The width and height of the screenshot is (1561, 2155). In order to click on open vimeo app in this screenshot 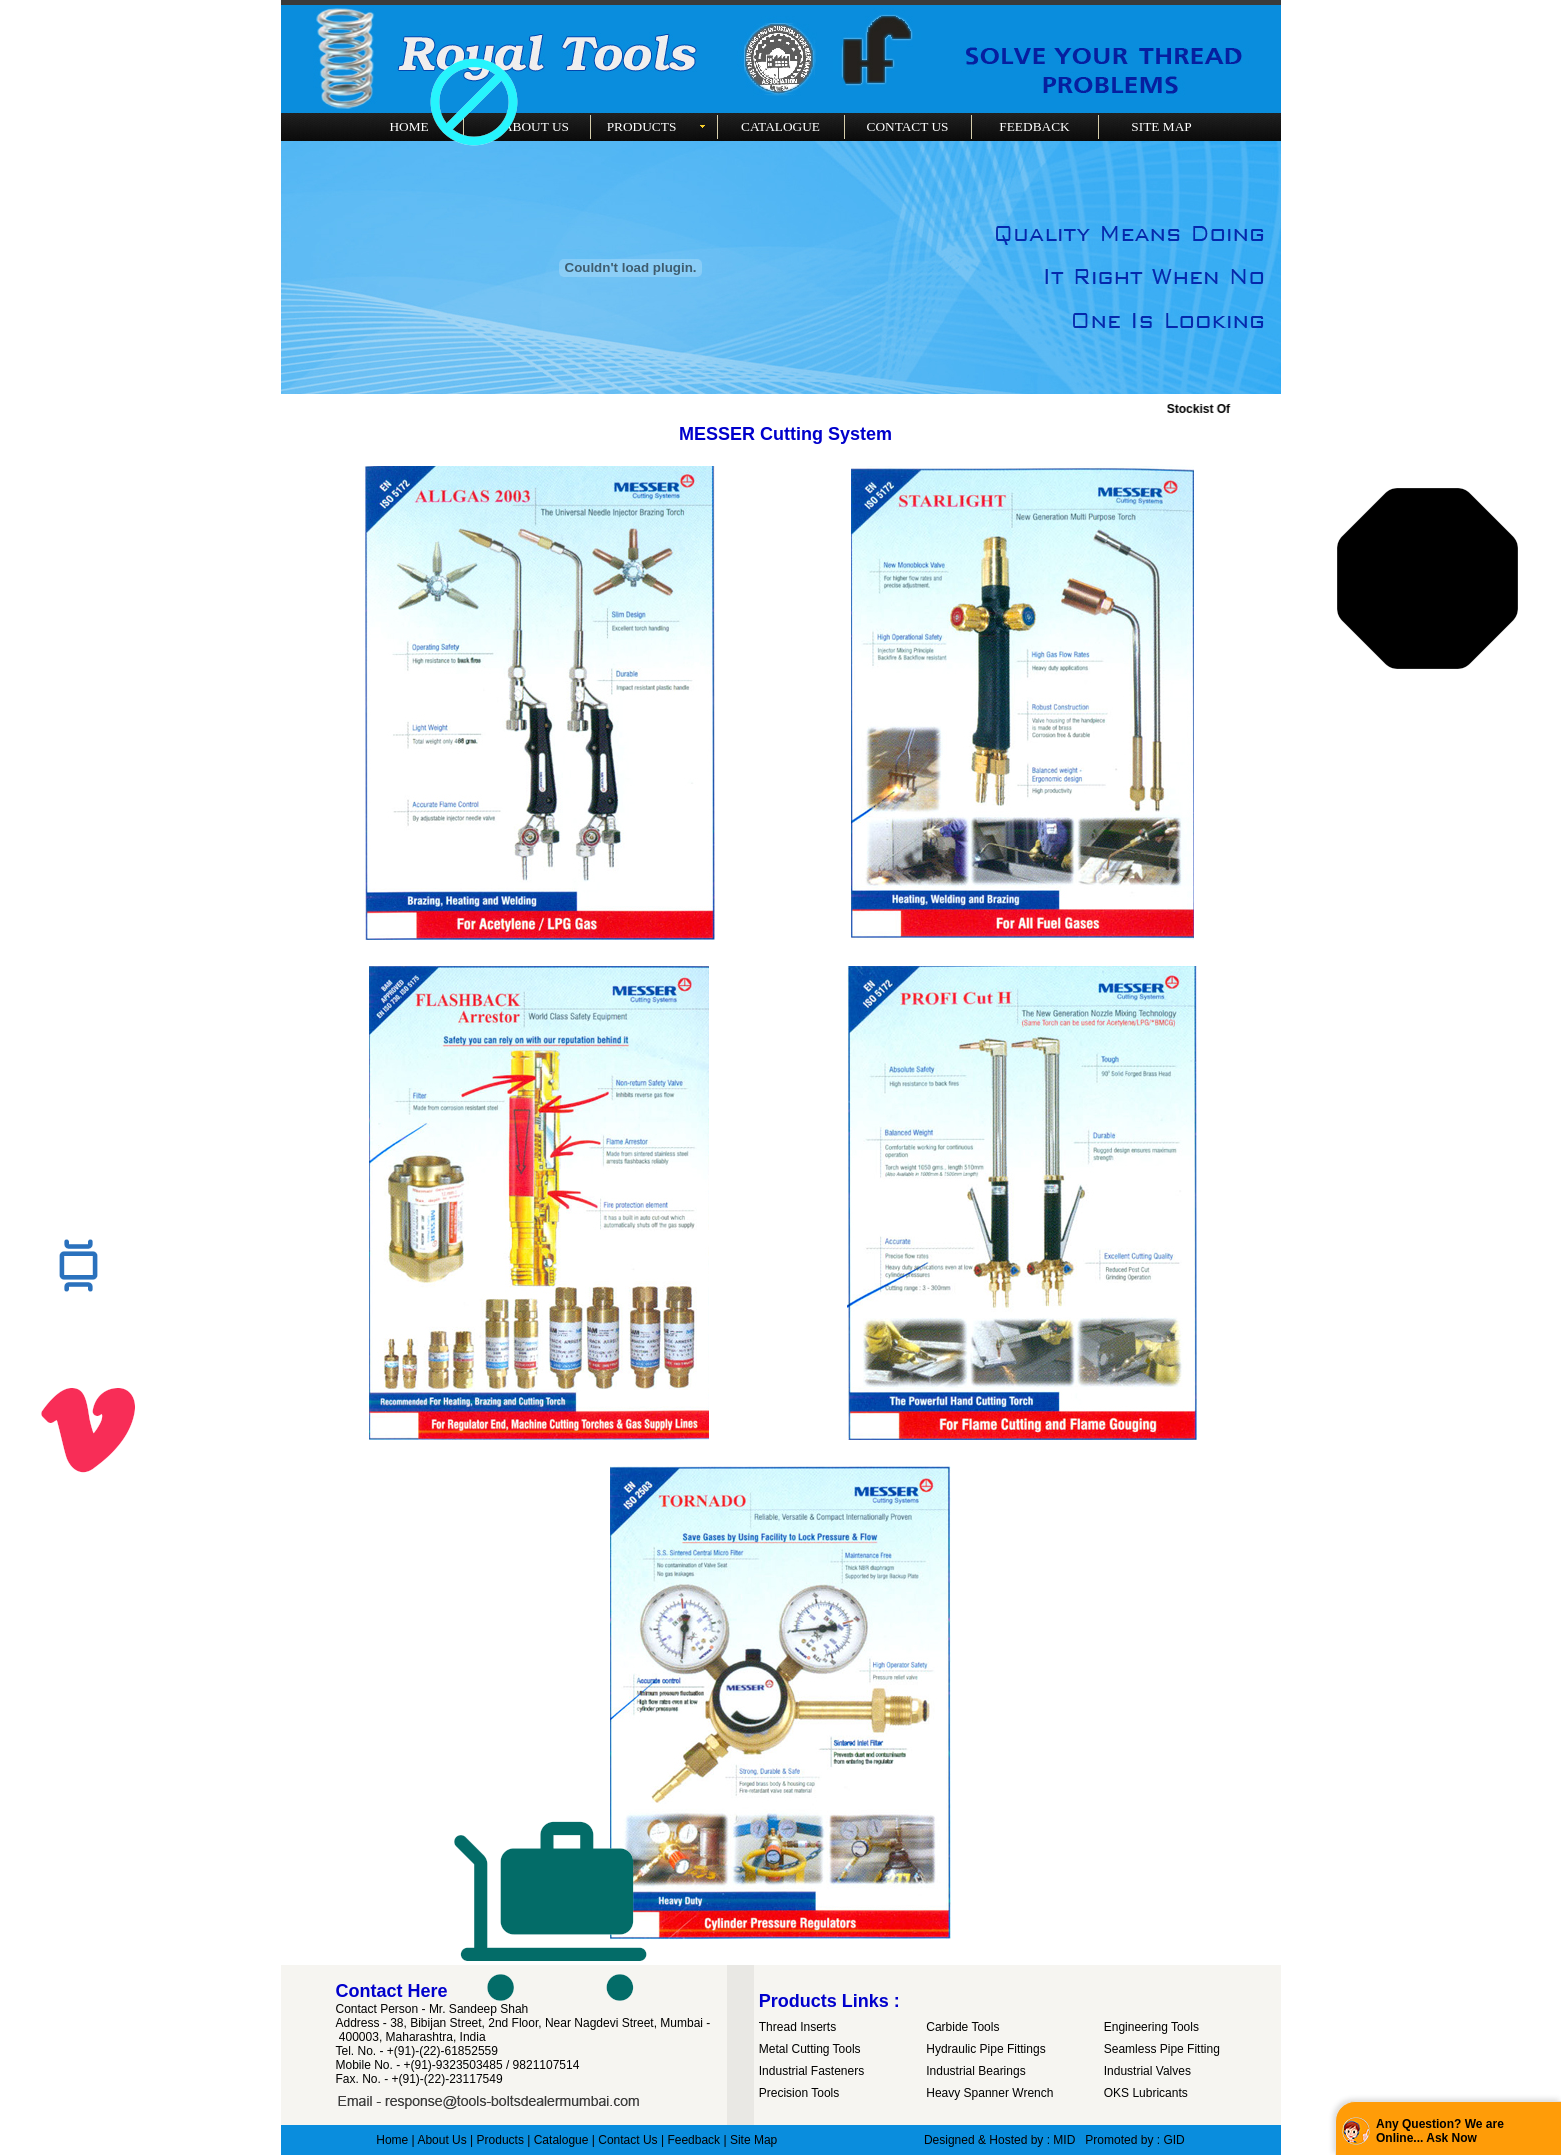, I will do `click(88, 1430)`.